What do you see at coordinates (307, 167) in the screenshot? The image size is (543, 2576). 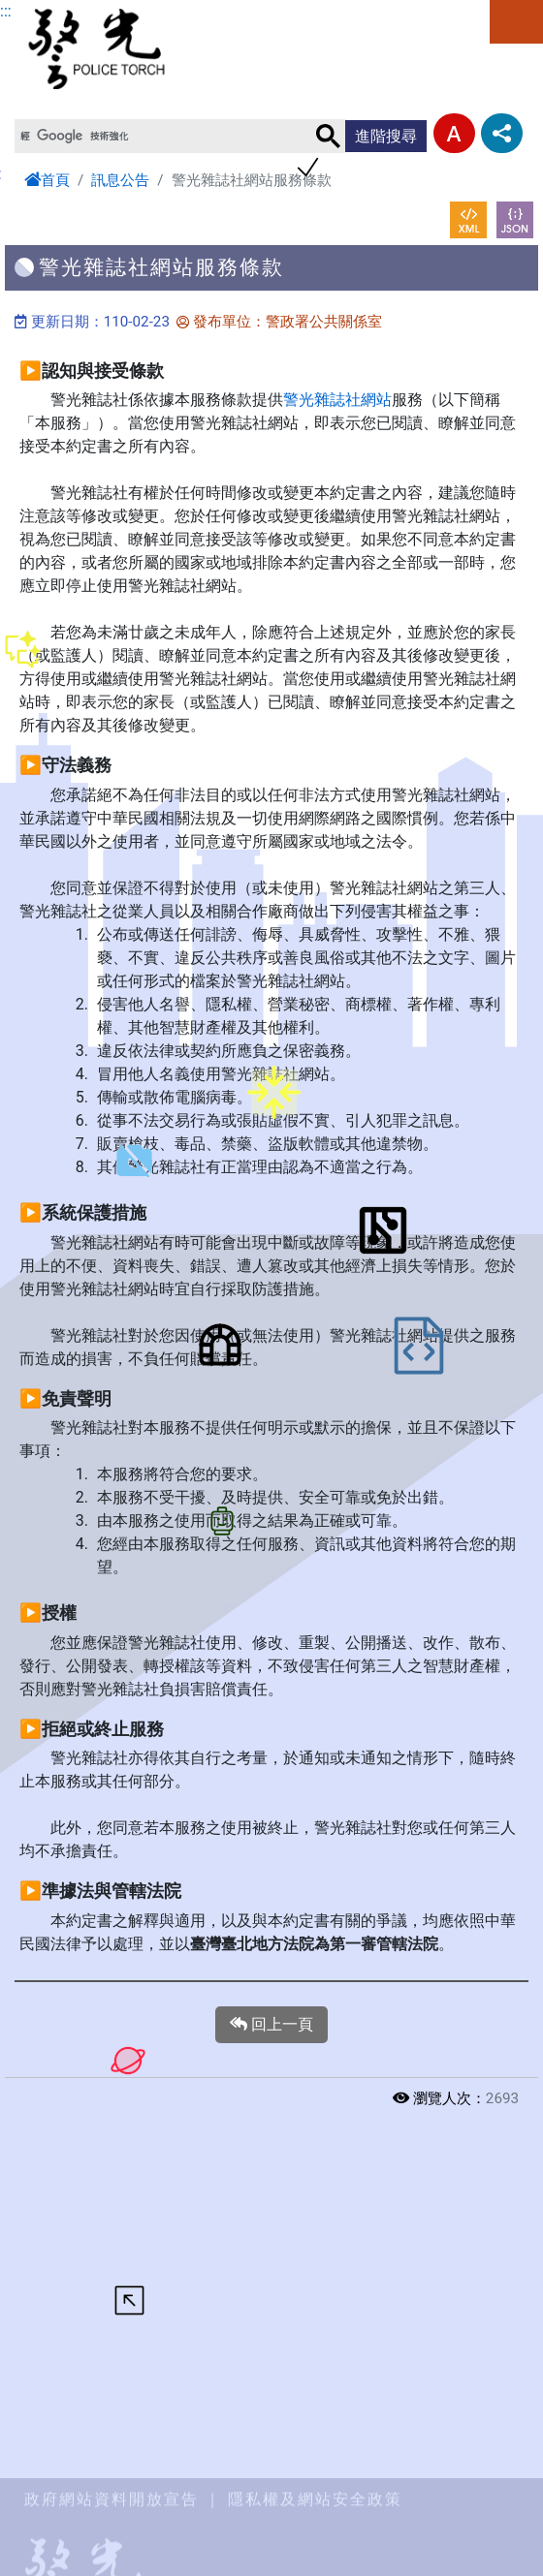 I see `confirm or submit an action` at bounding box center [307, 167].